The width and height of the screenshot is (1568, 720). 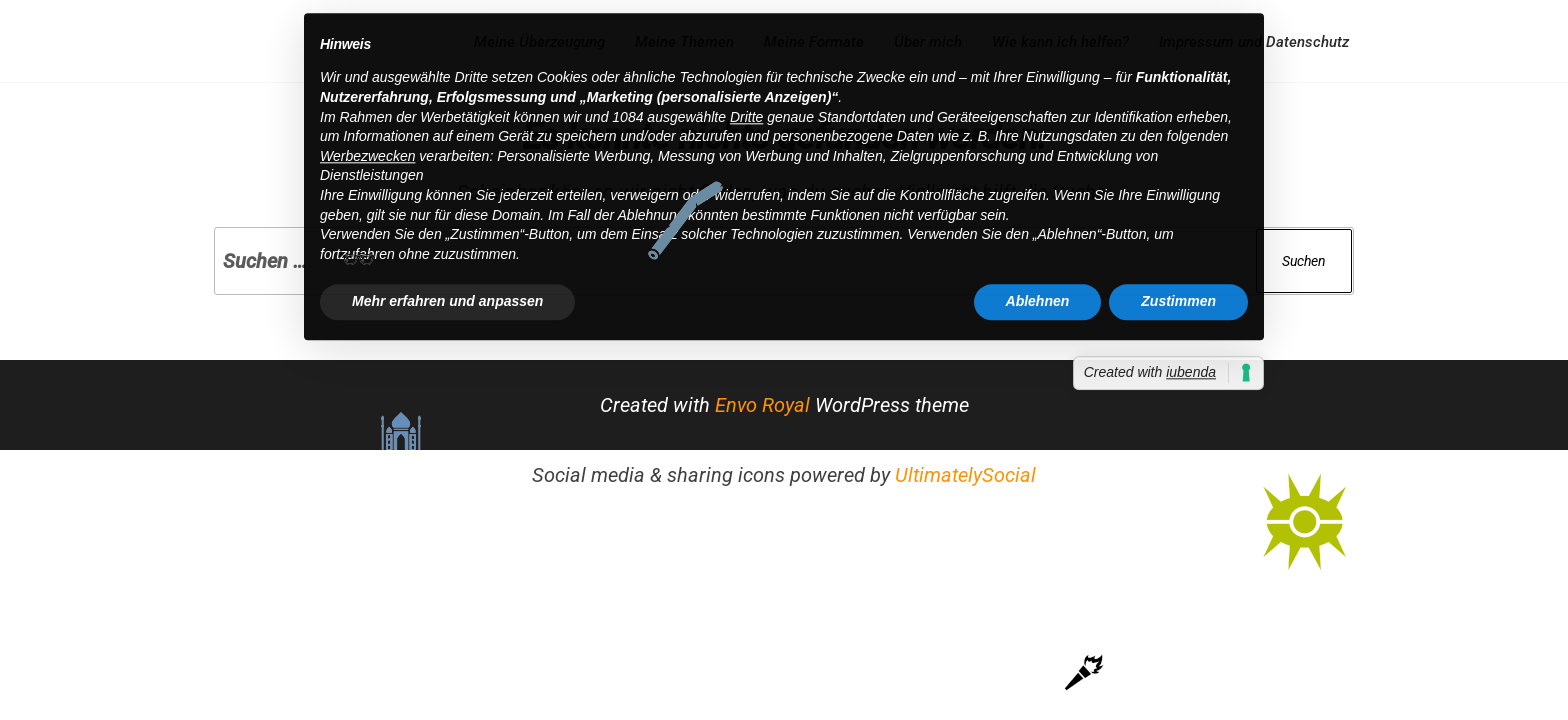 What do you see at coordinates (401, 431) in the screenshot?
I see `view indian palace or taj mahal landmark` at bounding box center [401, 431].